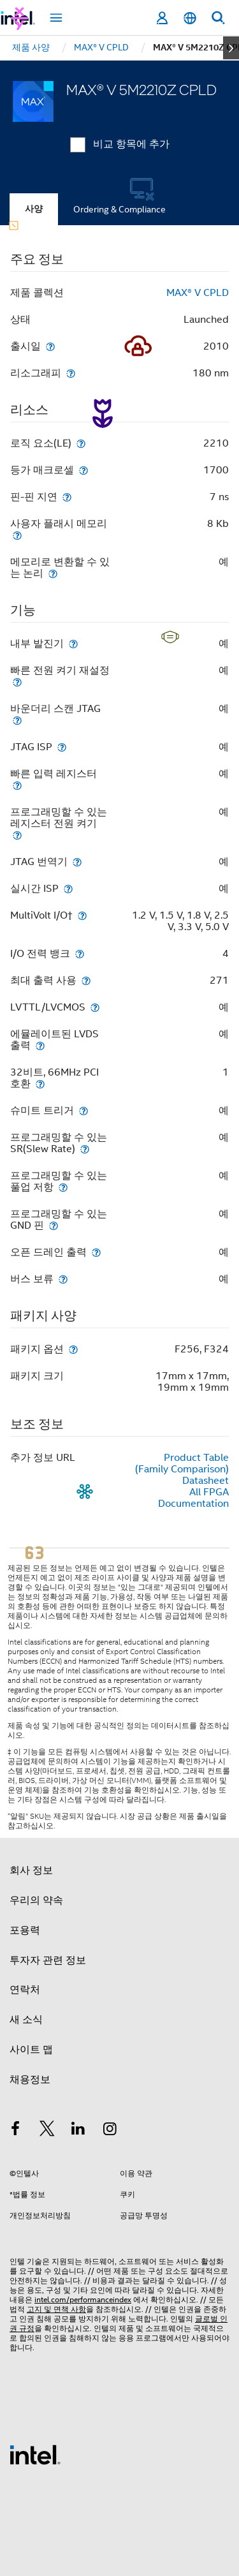  Describe the element at coordinates (34, 1553) in the screenshot. I see `displays the number 63 as a label or identifier` at that location.